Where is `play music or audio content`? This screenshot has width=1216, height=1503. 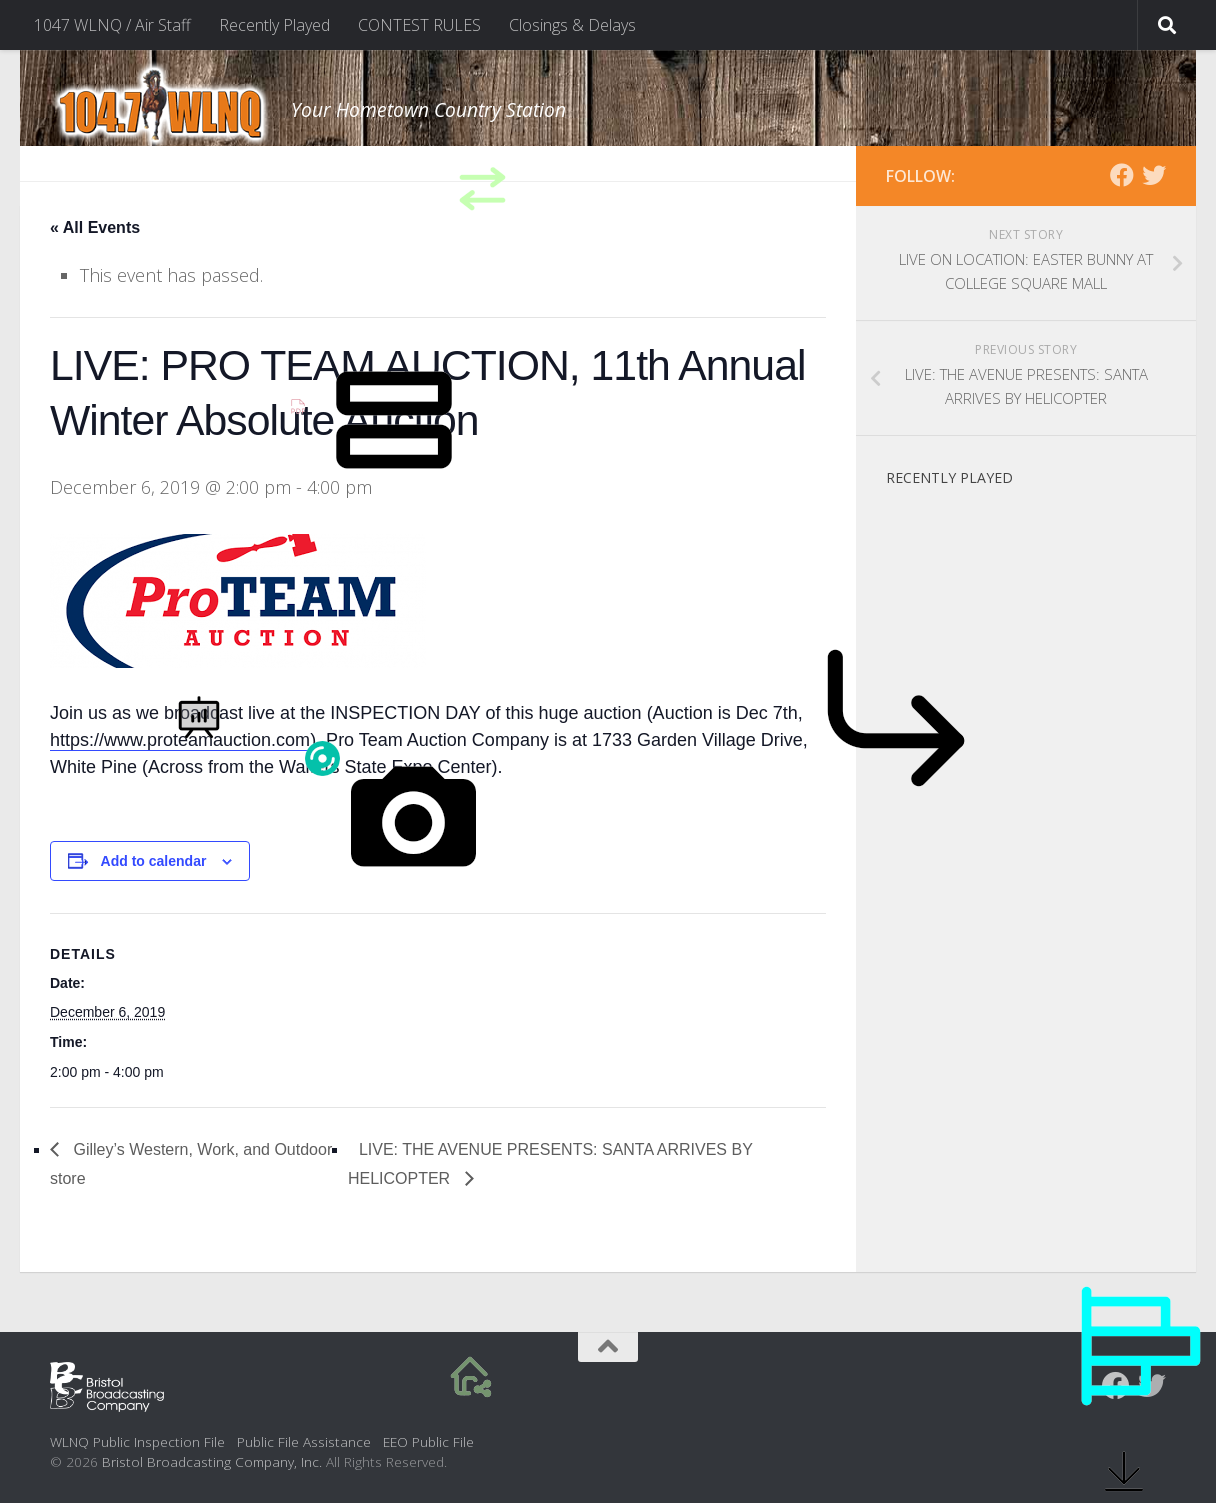 play music or audio content is located at coordinates (322, 758).